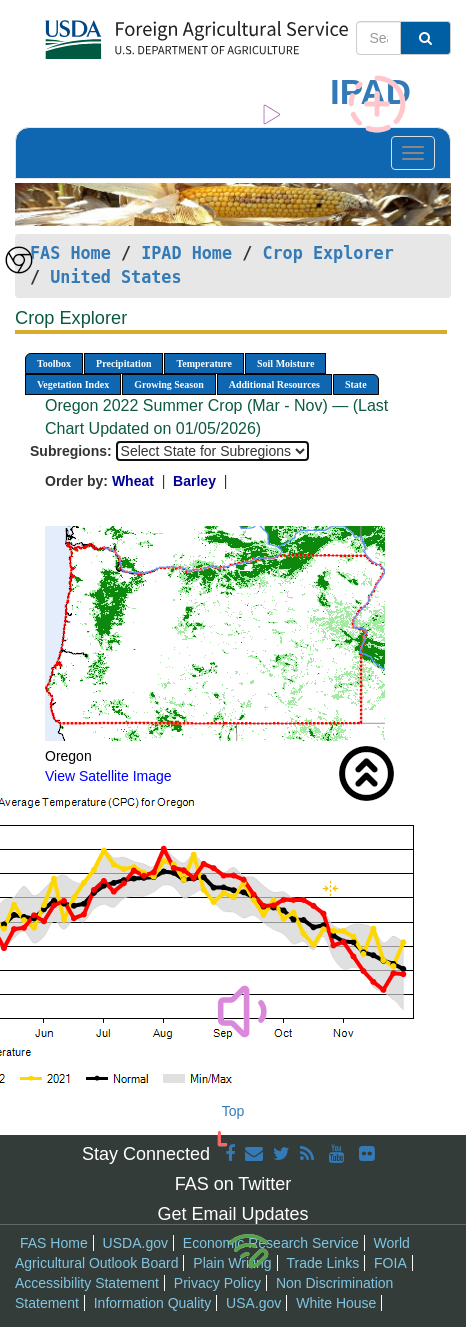 The image size is (466, 1327). What do you see at coordinates (269, 114) in the screenshot?
I see `play media or start playback` at bounding box center [269, 114].